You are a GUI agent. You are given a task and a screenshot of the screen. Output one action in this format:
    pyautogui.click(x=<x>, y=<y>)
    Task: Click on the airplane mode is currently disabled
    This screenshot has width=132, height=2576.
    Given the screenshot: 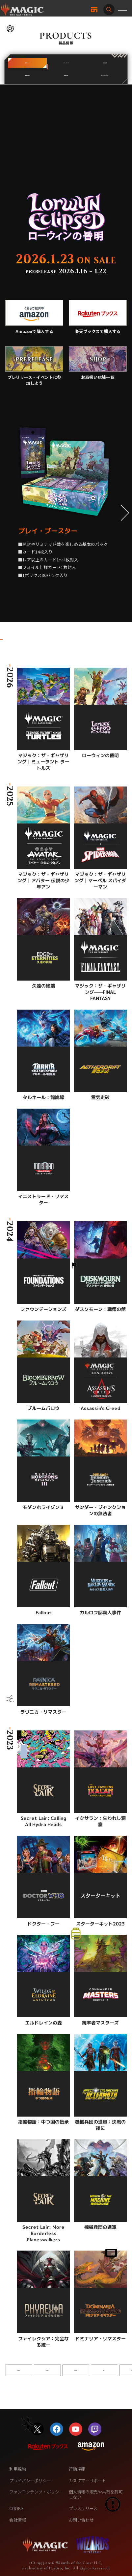 What is the action you would take?
    pyautogui.click(x=28, y=2424)
    